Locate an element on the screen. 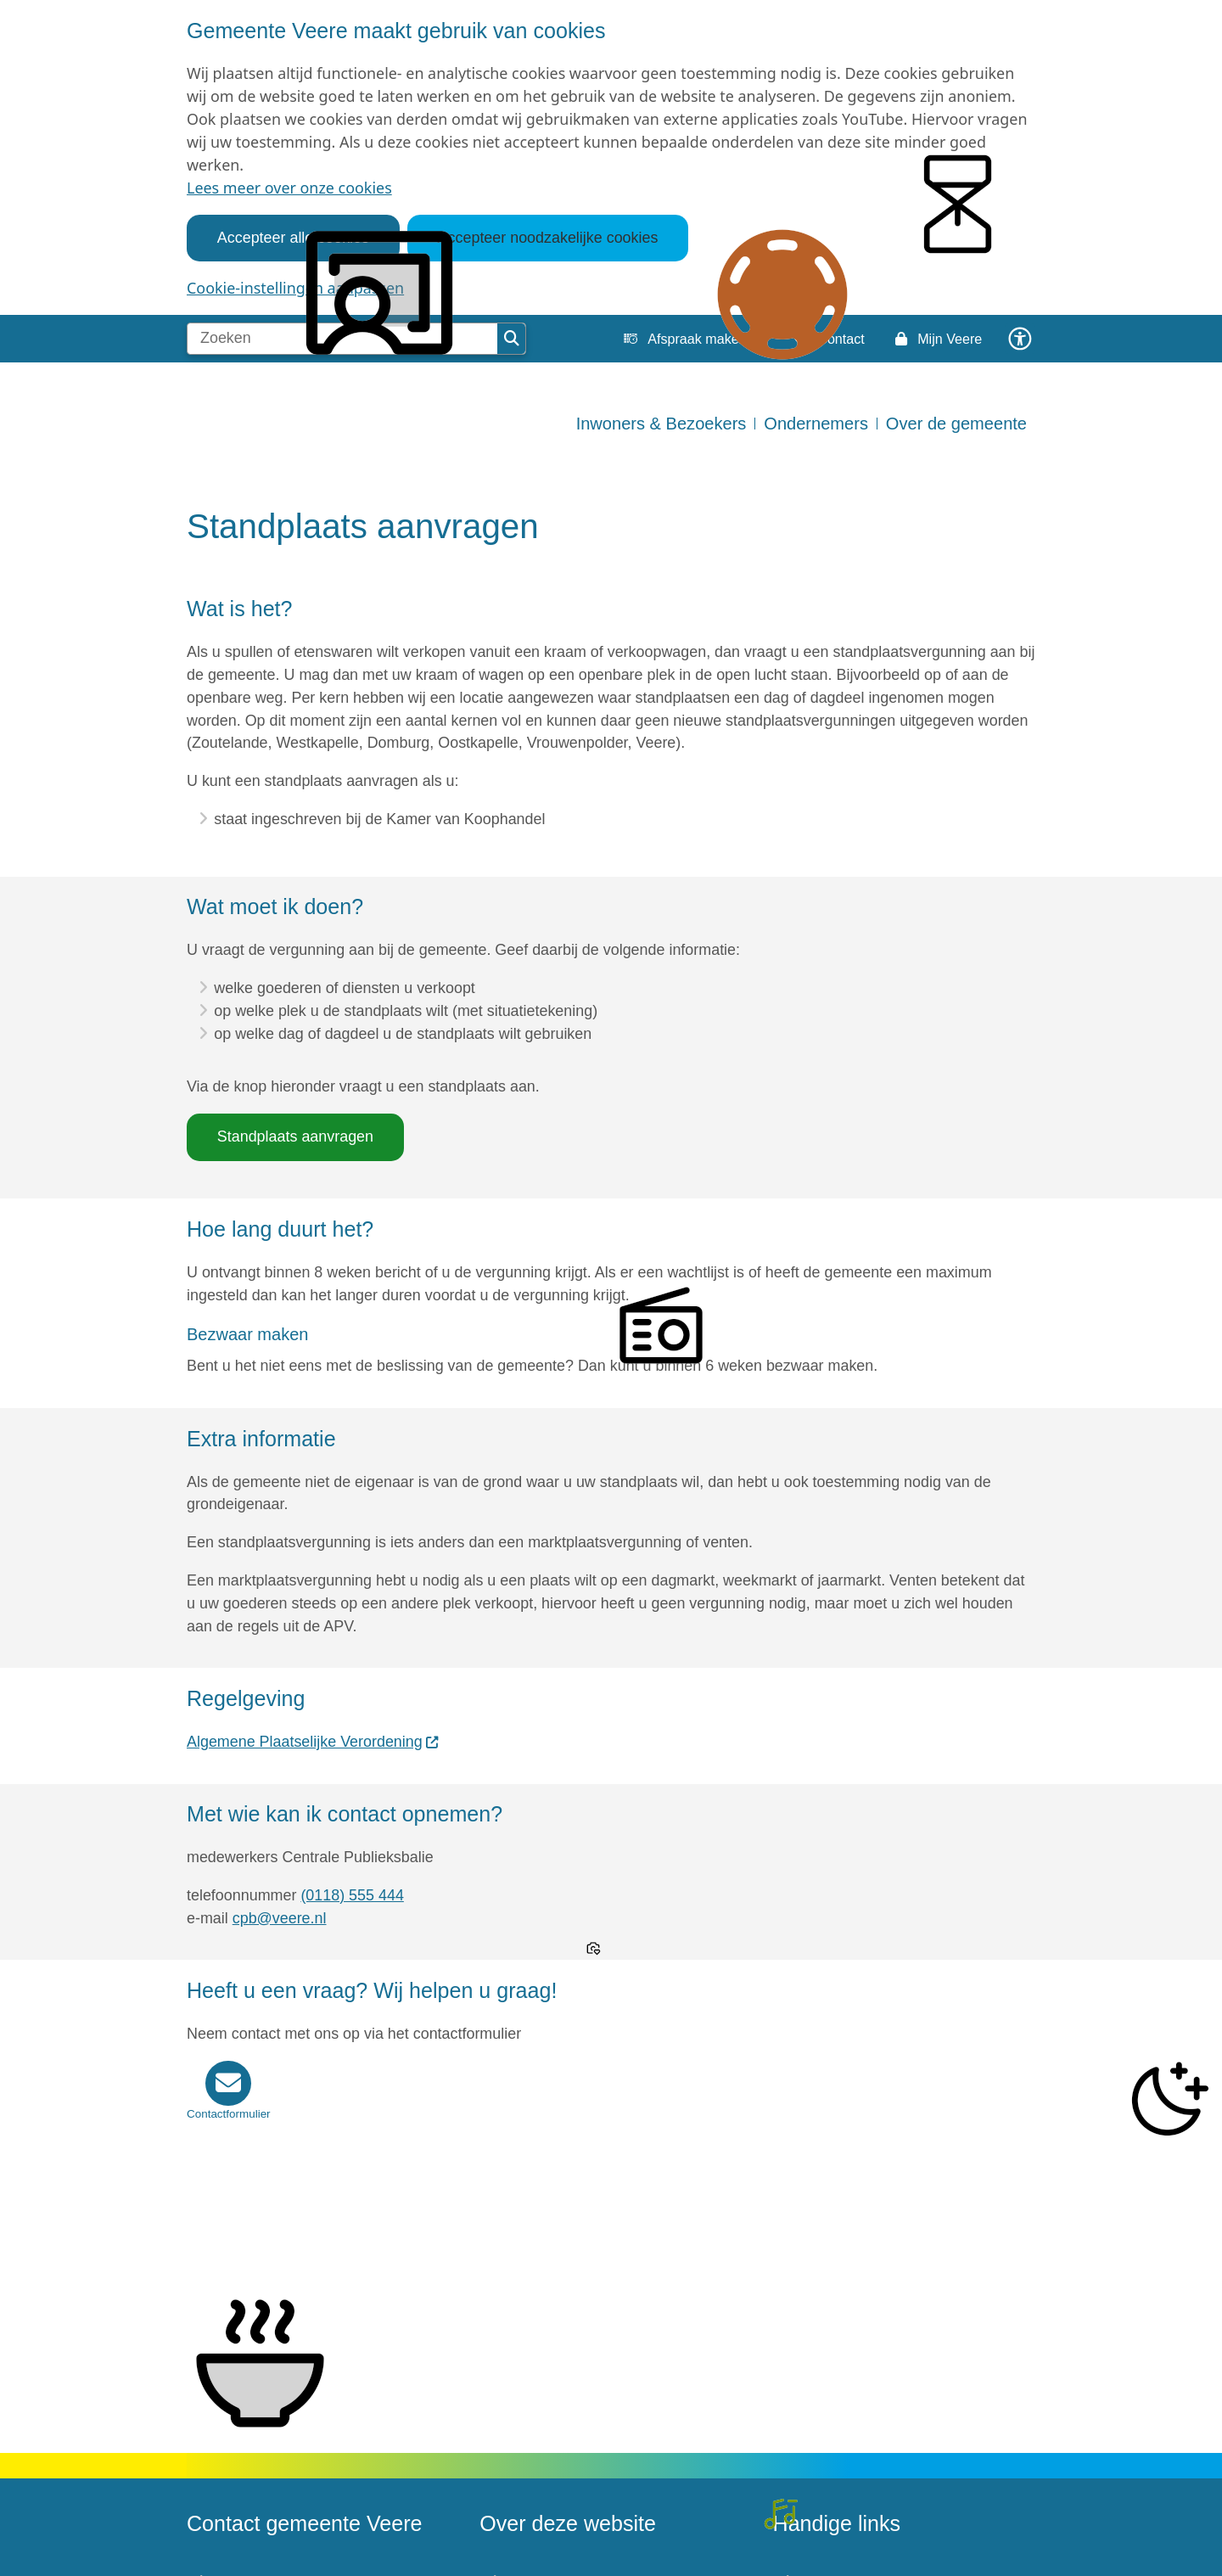 The width and height of the screenshot is (1222, 2576). indicates a process is in progress is located at coordinates (957, 204).